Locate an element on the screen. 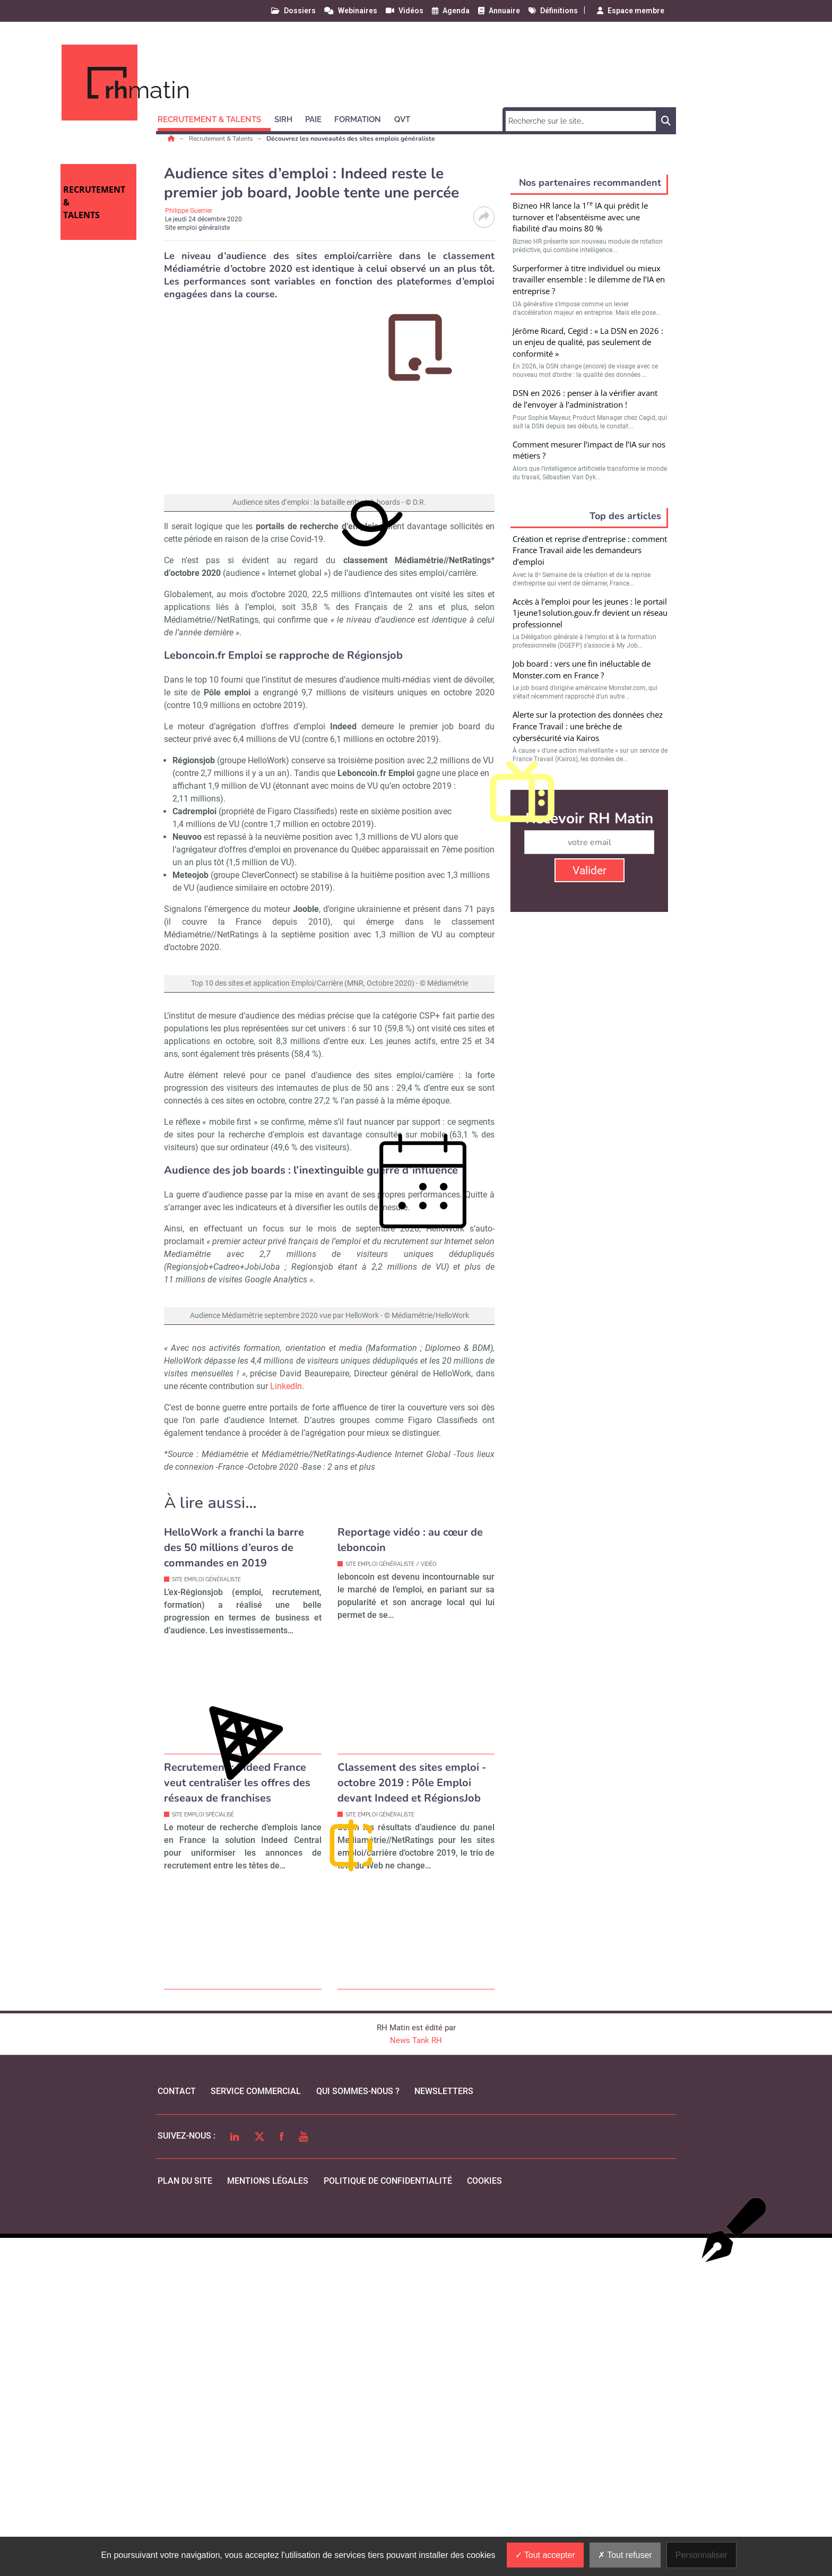 The height and width of the screenshot is (2576, 832). remove a tablet device is located at coordinates (415, 347).